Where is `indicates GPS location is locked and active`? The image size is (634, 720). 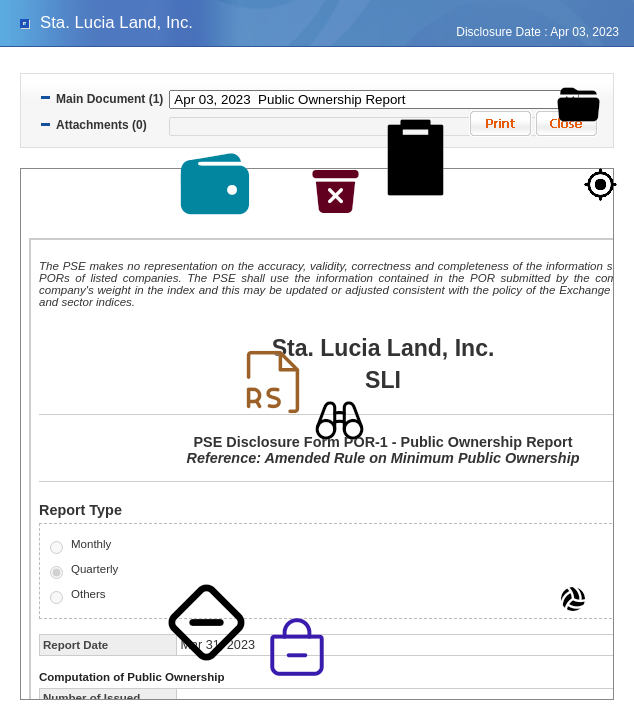 indicates GPS location is locked and active is located at coordinates (600, 184).